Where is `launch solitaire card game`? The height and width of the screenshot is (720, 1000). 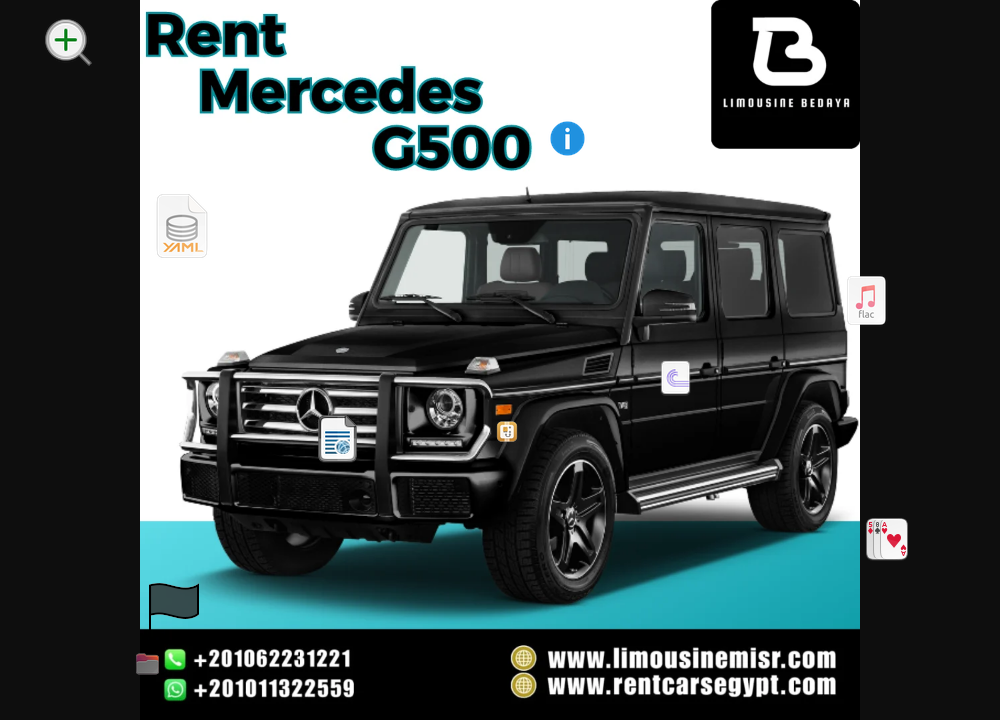
launch solitaire card game is located at coordinates (887, 539).